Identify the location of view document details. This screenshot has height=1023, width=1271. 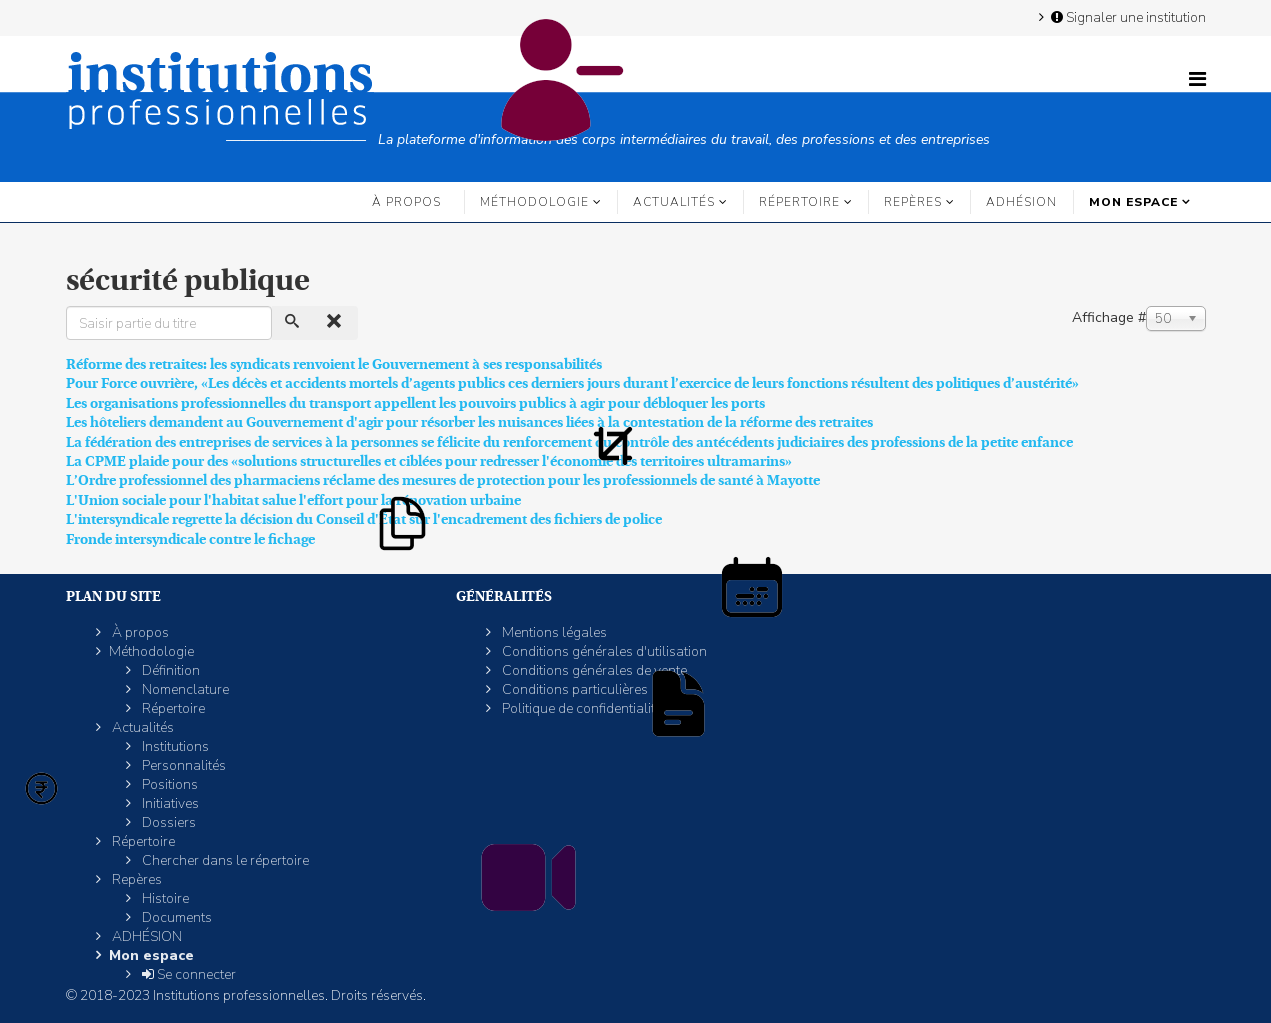
(678, 703).